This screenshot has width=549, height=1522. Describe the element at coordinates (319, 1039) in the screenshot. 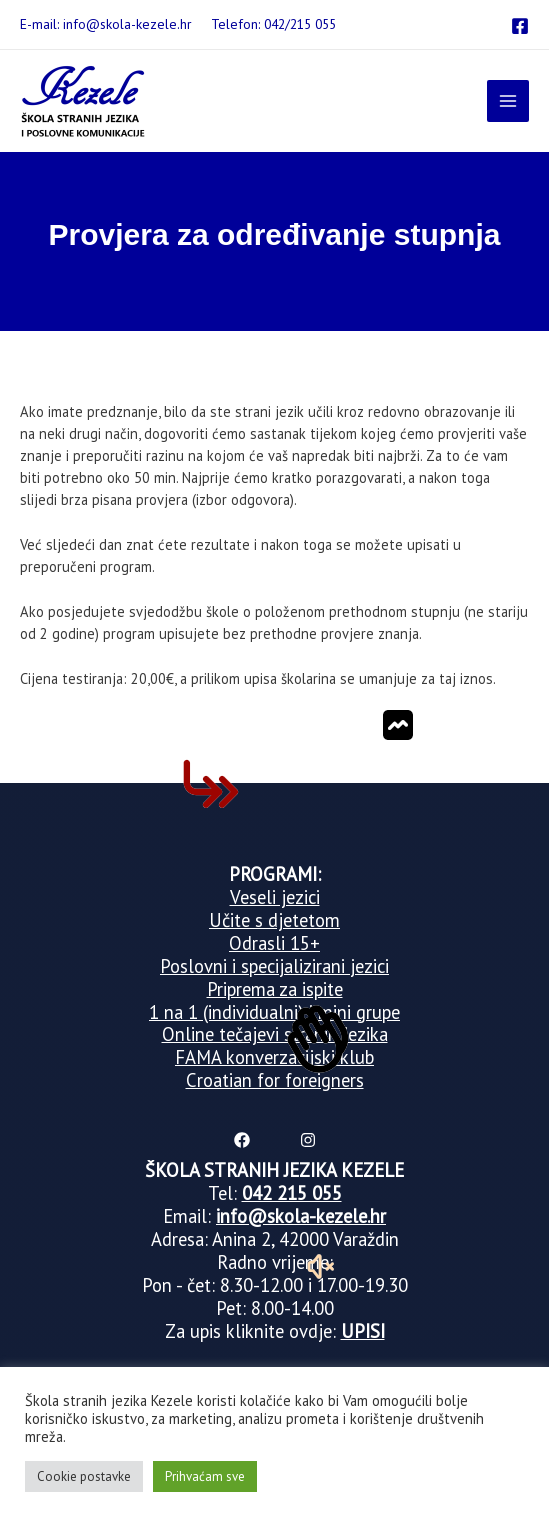

I see `give applause or show appreciation` at that location.